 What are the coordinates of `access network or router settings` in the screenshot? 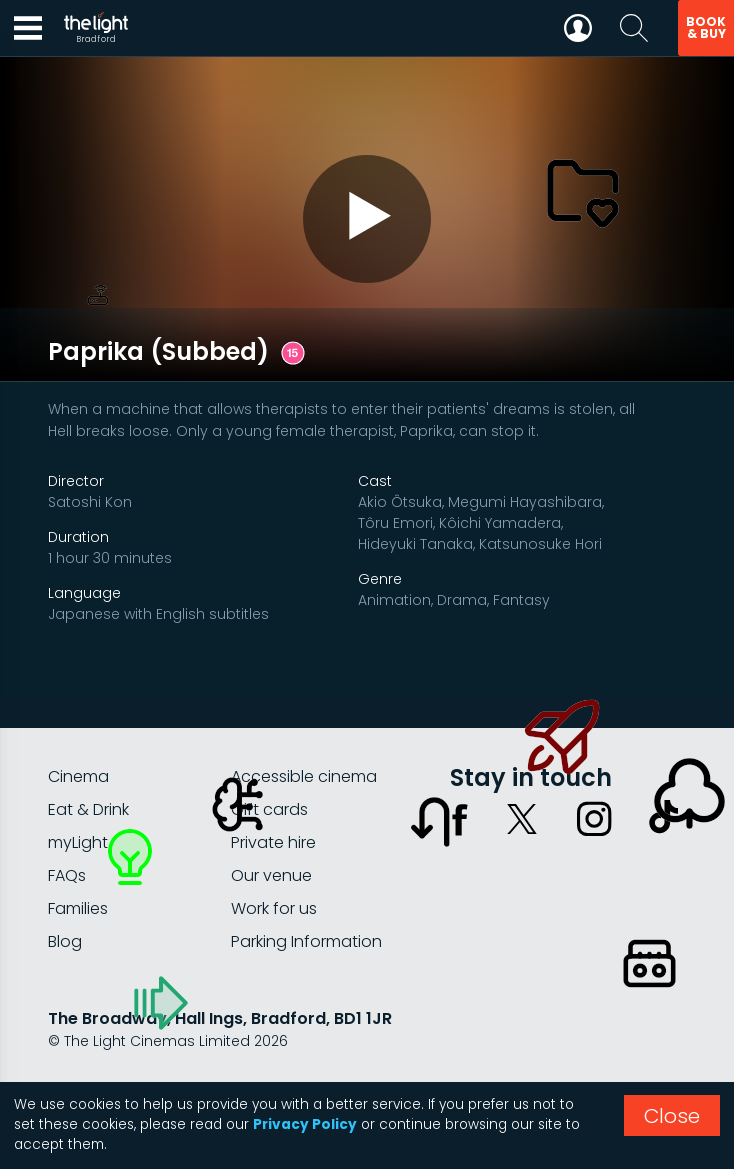 It's located at (98, 295).